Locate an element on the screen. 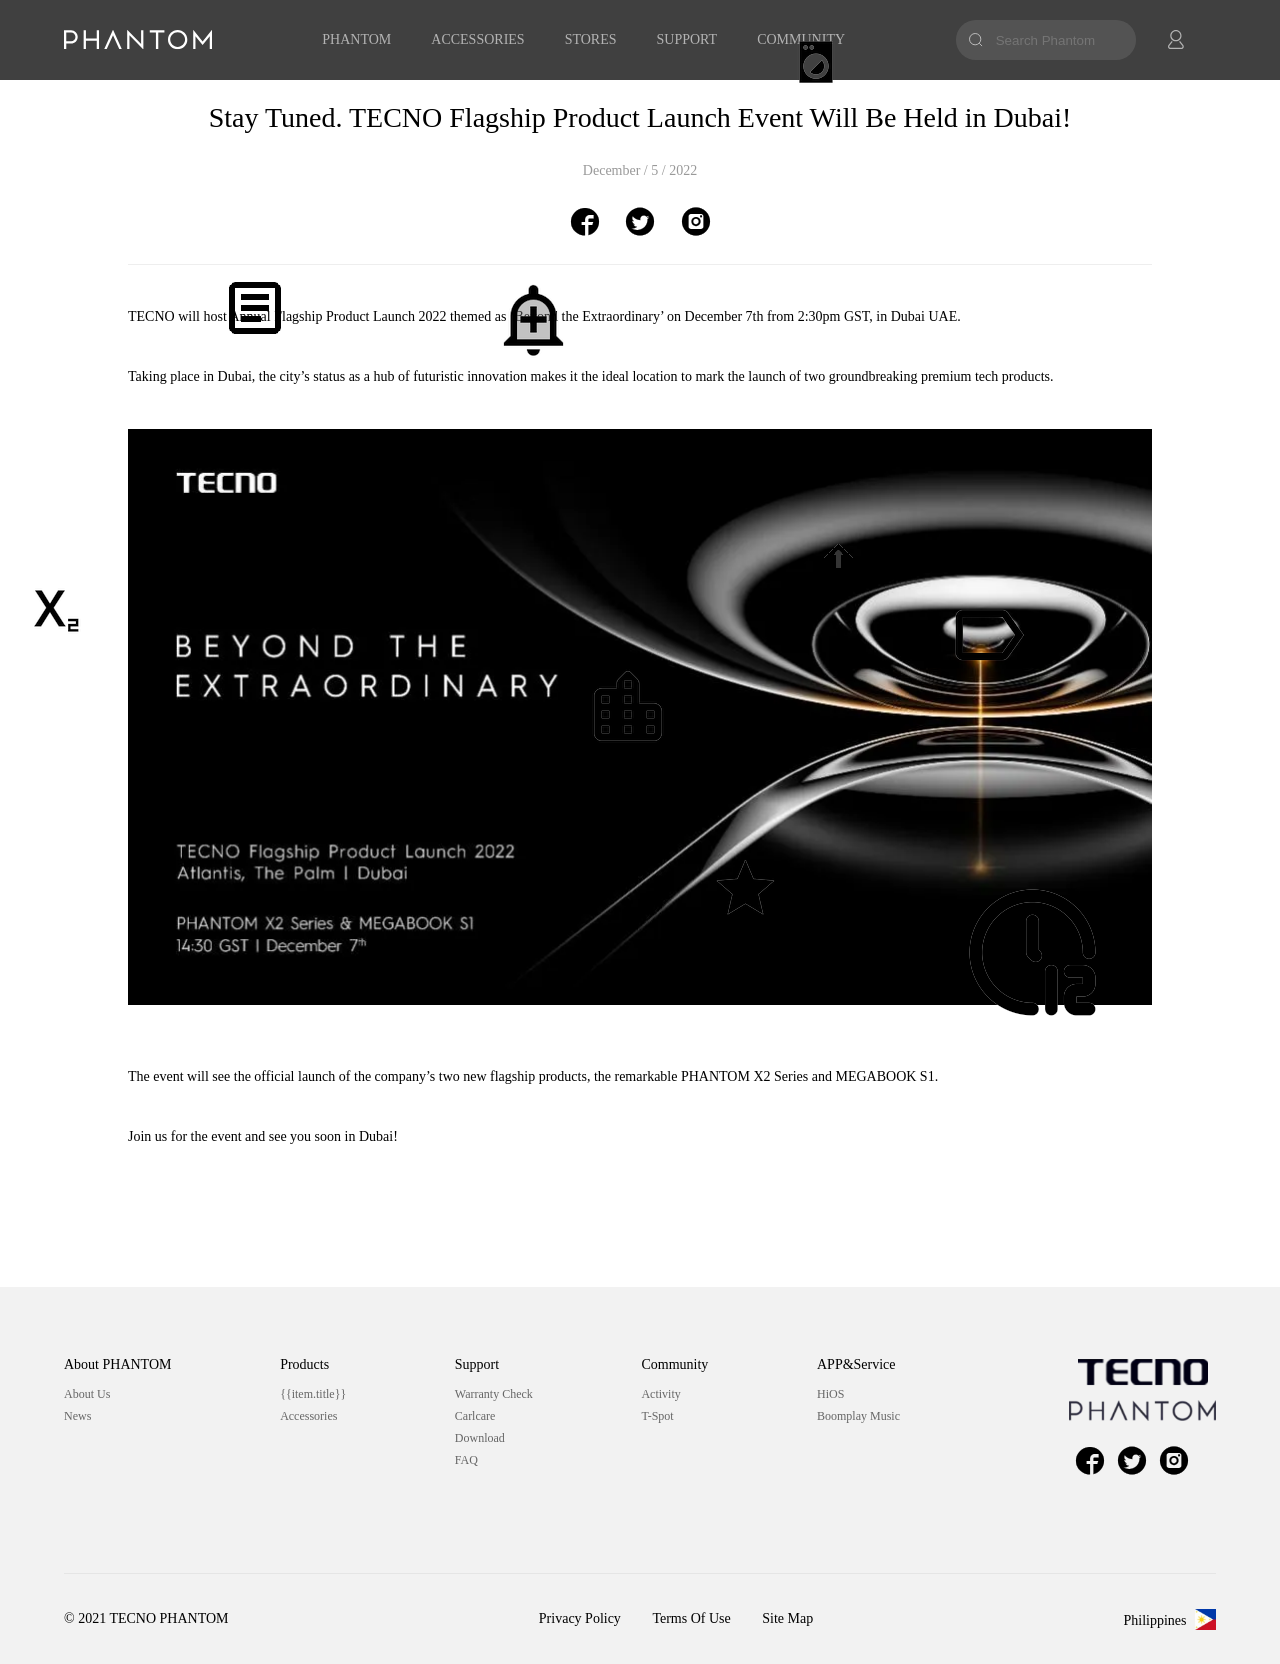  view article or document is located at coordinates (255, 308).